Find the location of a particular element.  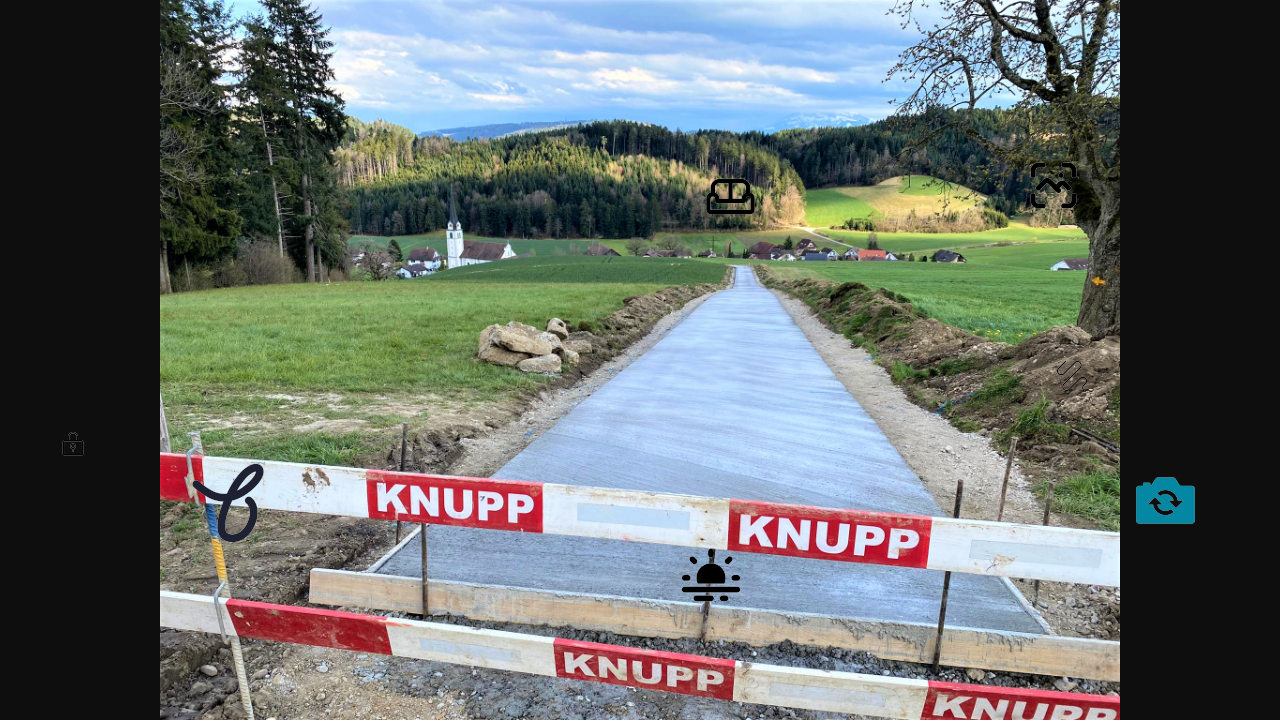

access freehand drawing or annotation tools is located at coordinates (1072, 376).